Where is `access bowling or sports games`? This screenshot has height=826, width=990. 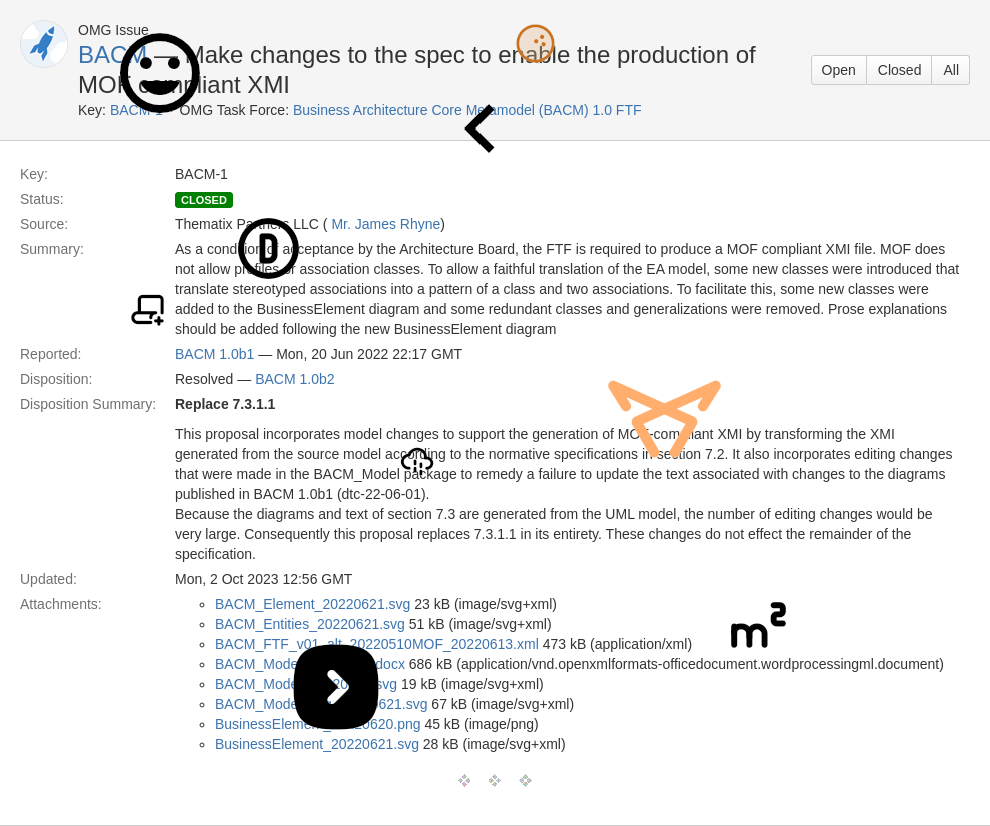 access bowling or sports games is located at coordinates (535, 43).